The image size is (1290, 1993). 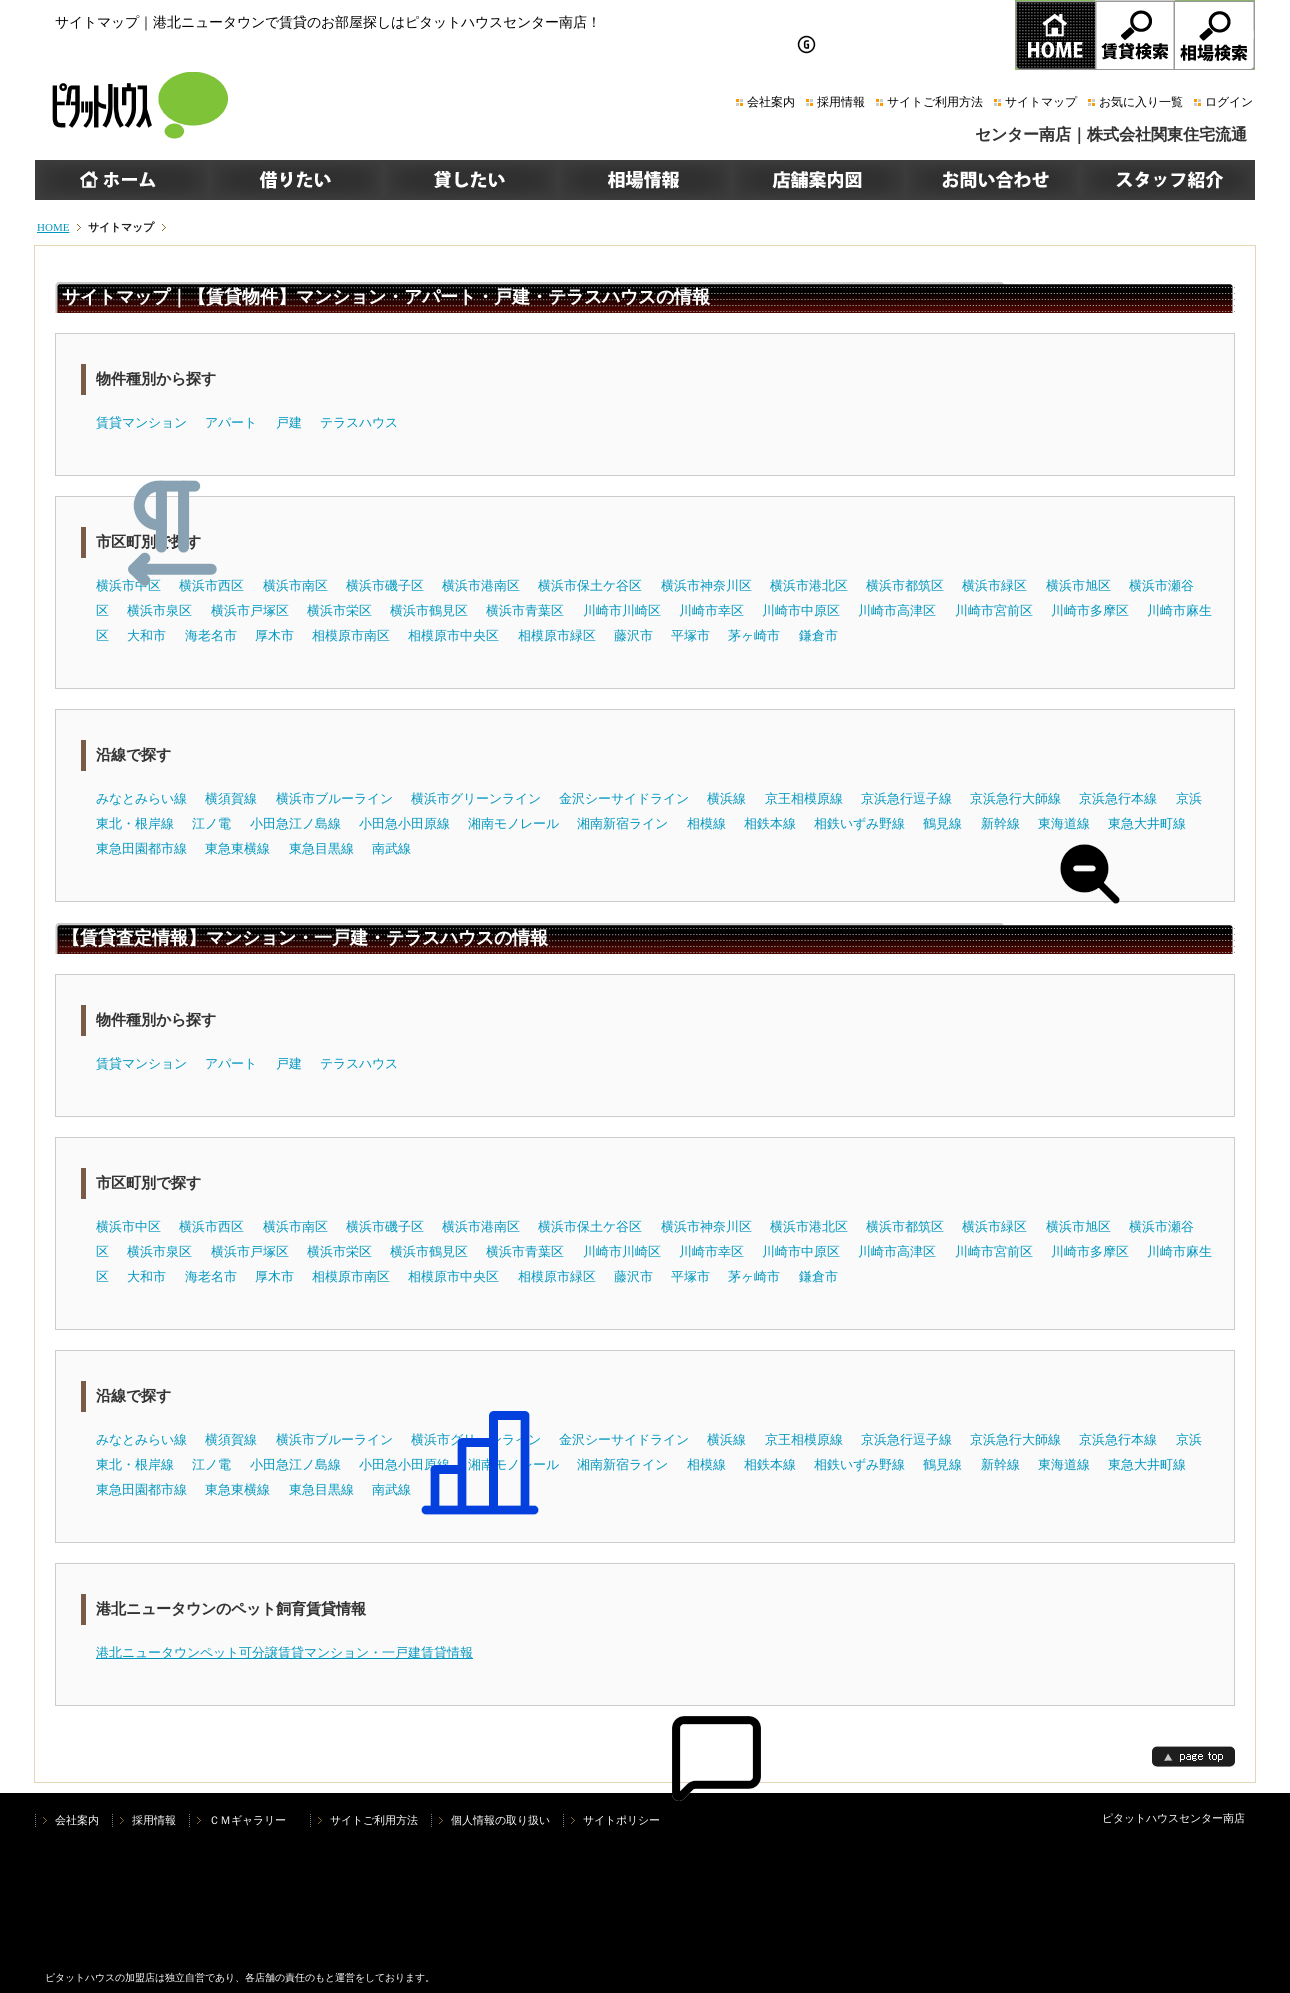 What do you see at coordinates (172, 530) in the screenshot?
I see `switch text direction to right-to-left` at bounding box center [172, 530].